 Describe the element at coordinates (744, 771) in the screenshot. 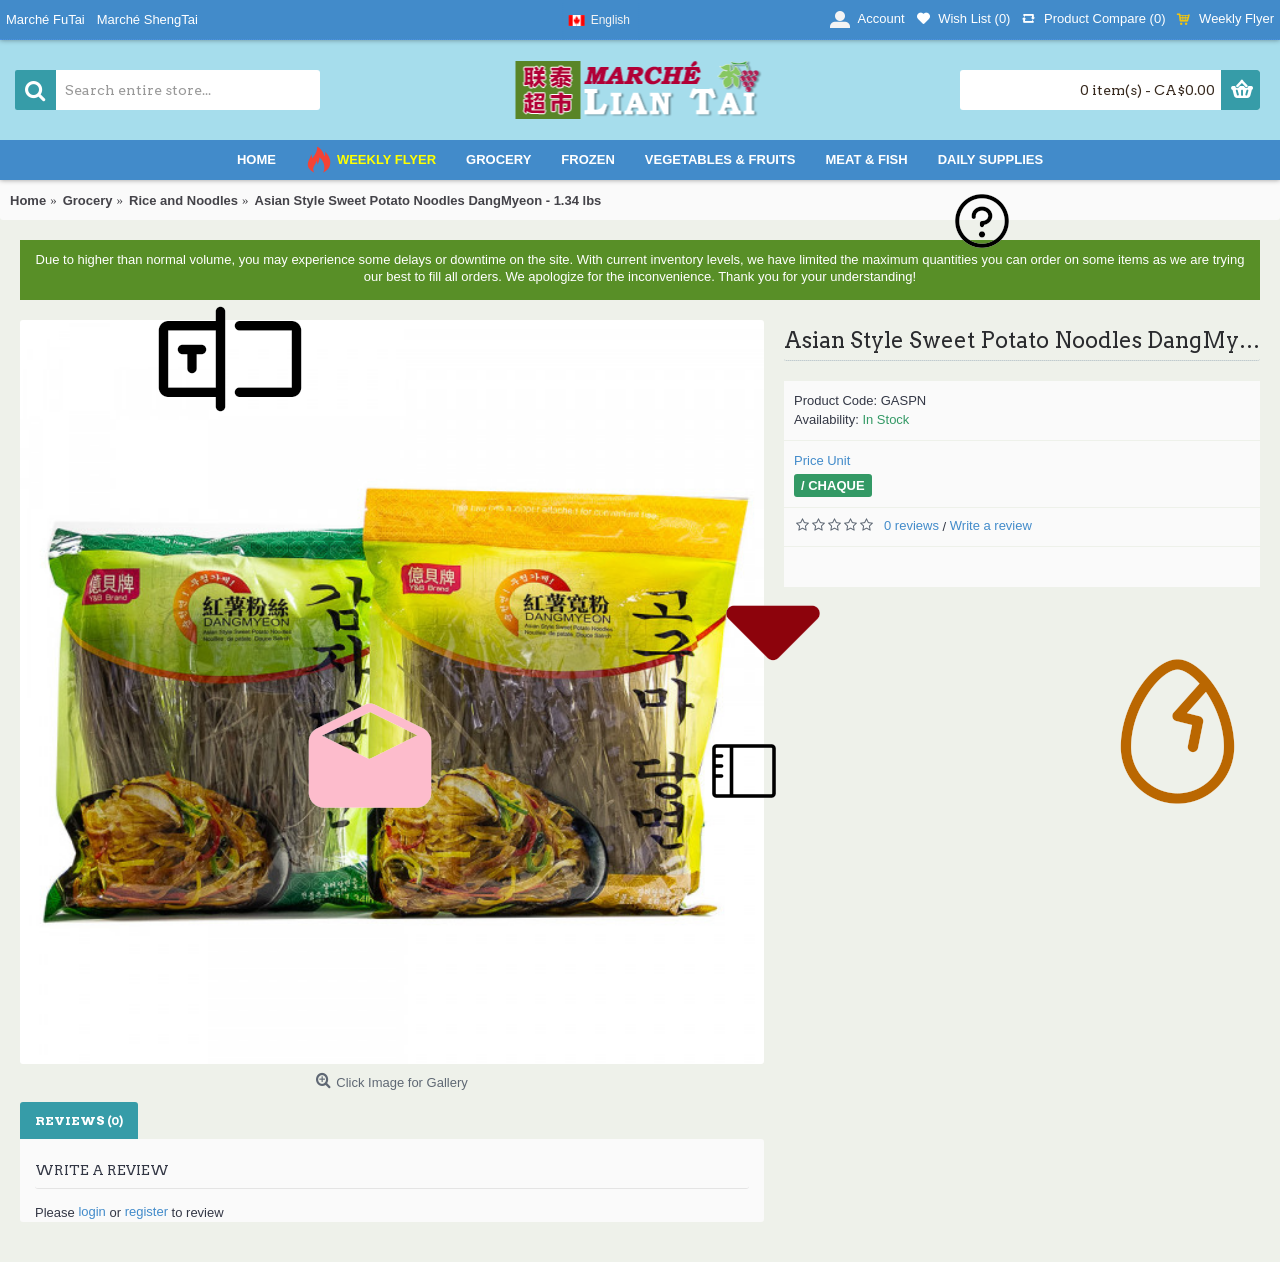

I see `toggle sidebar navigation panel` at that location.